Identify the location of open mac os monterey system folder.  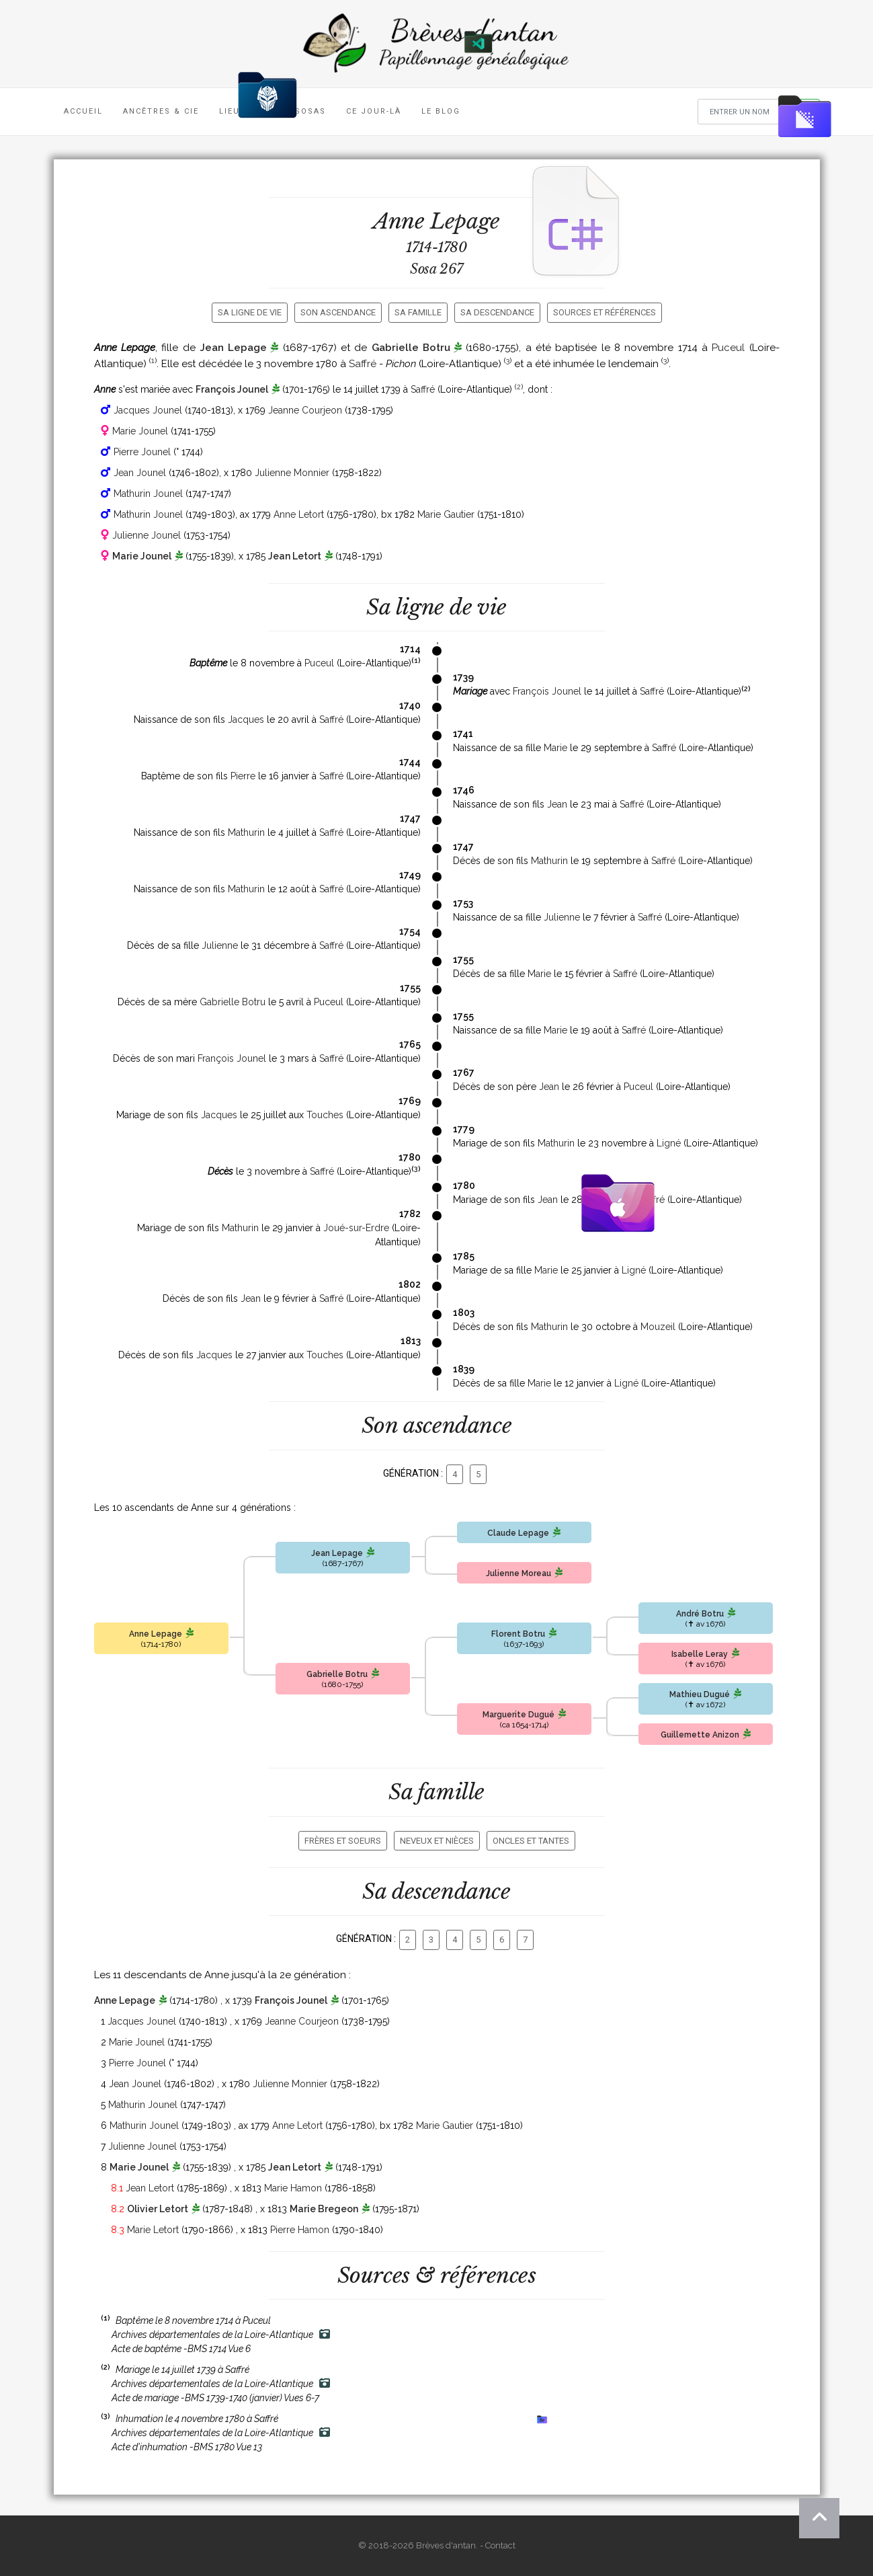
(618, 1205).